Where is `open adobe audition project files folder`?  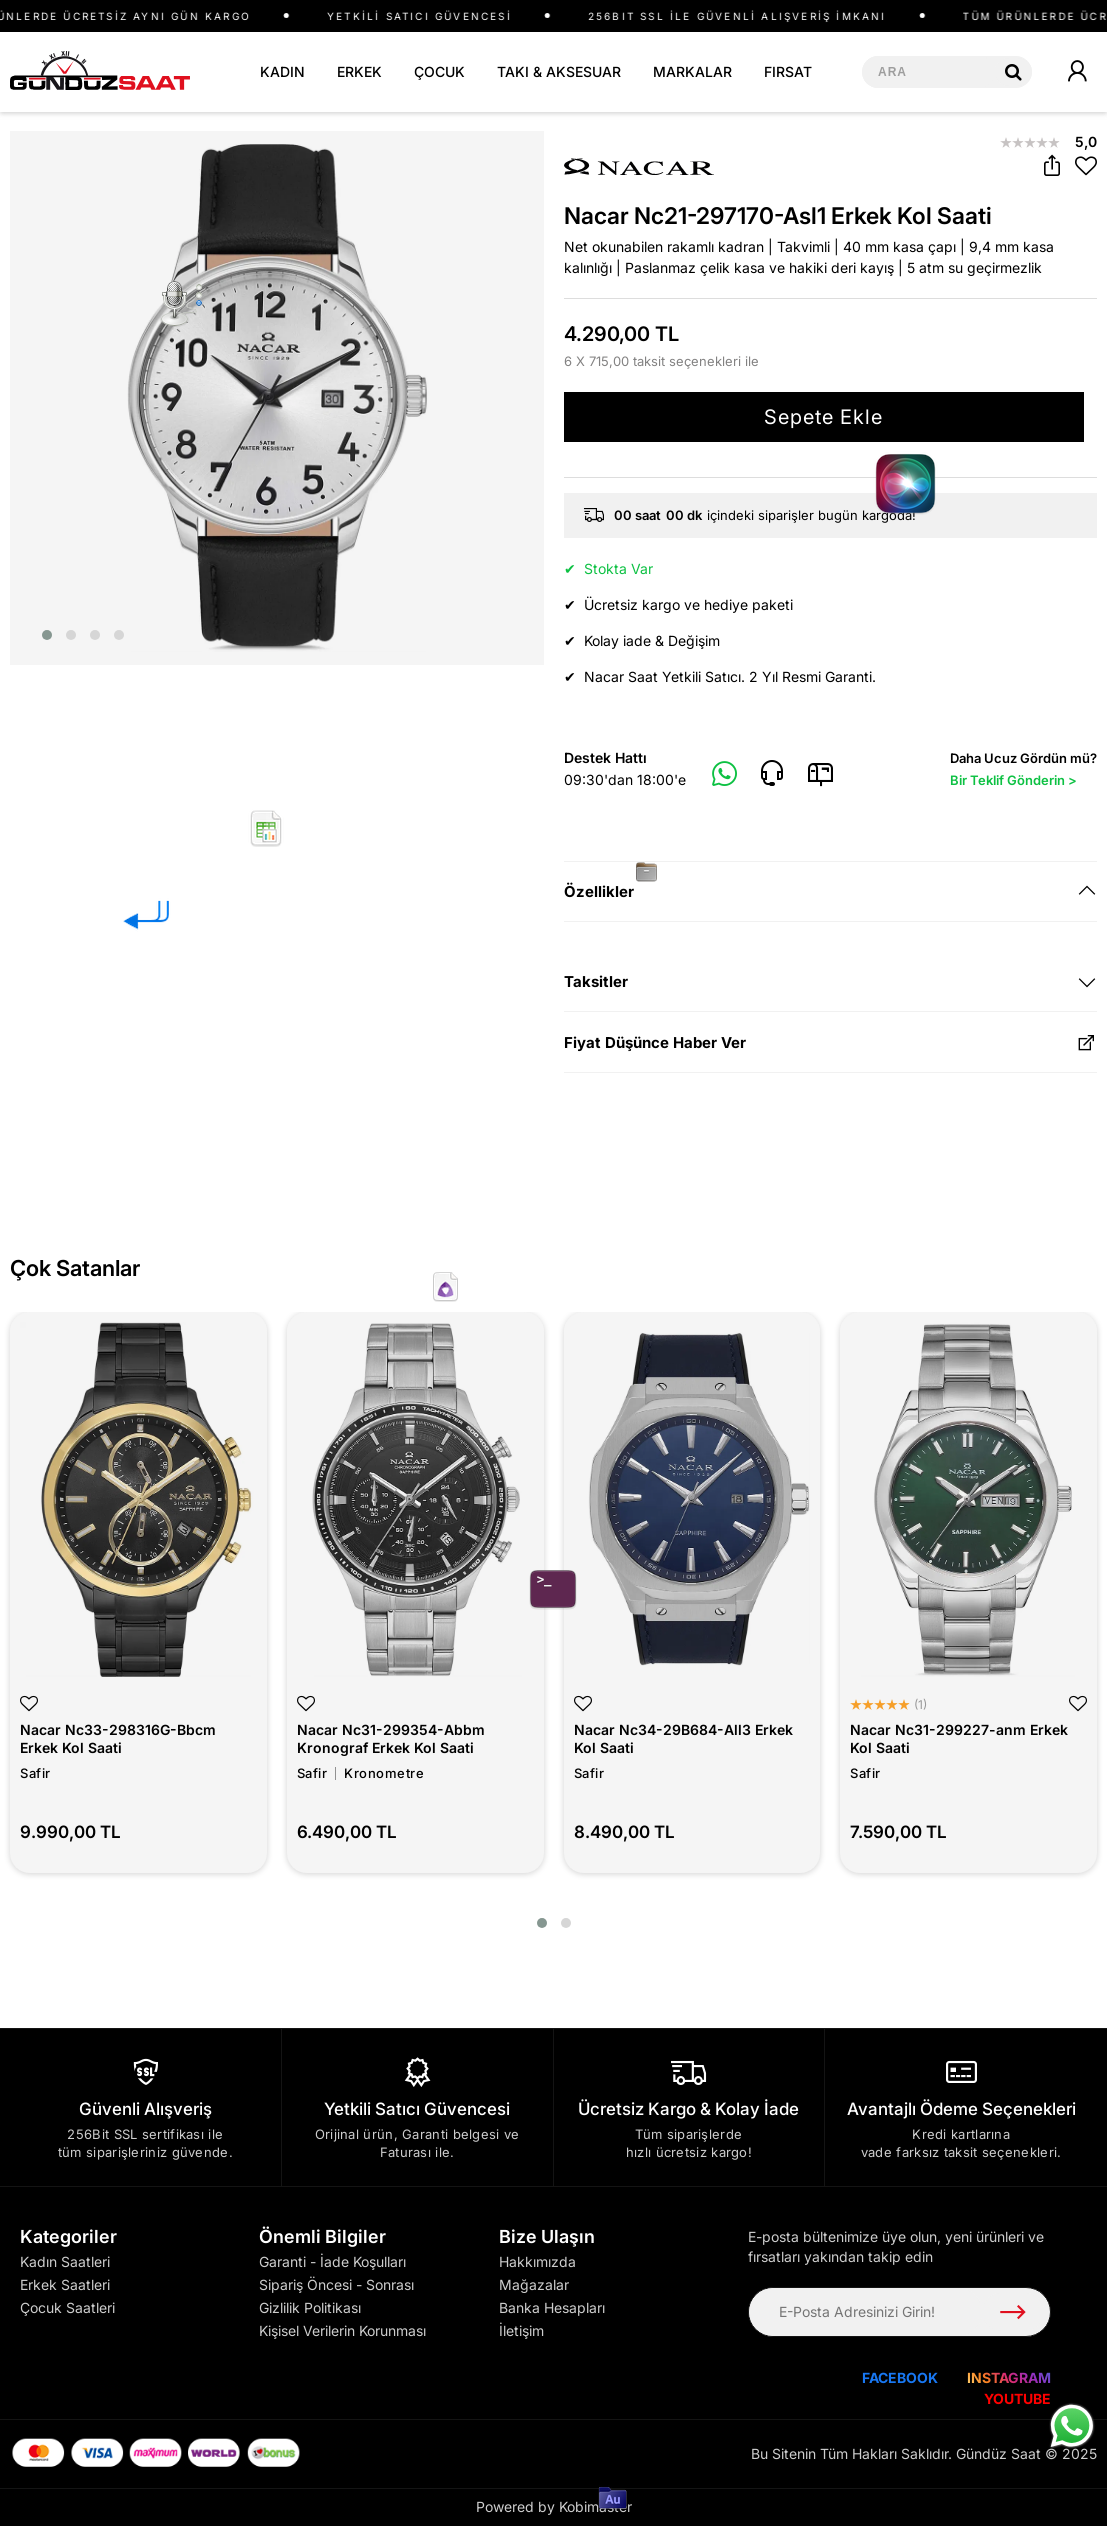 open adobe audition project files folder is located at coordinates (612, 2498).